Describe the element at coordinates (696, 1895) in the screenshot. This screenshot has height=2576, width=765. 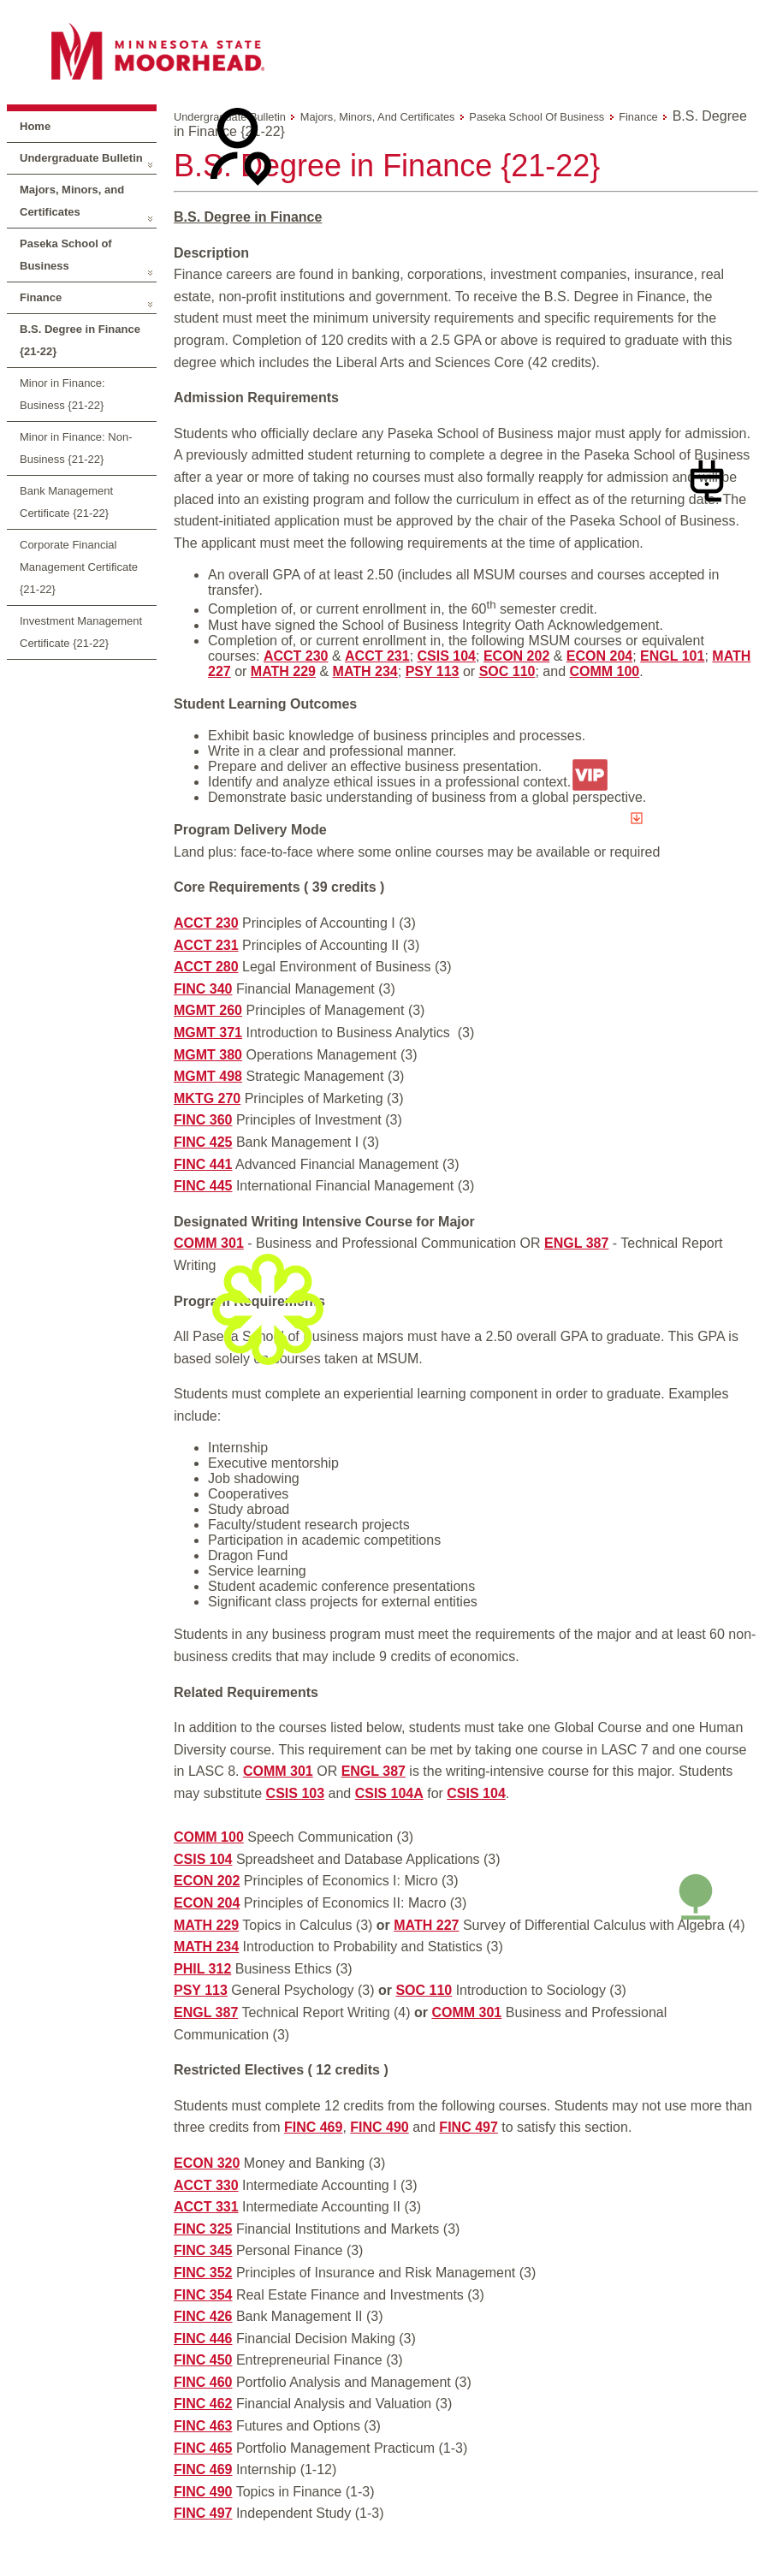
I see `view pinned location on map` at that location.